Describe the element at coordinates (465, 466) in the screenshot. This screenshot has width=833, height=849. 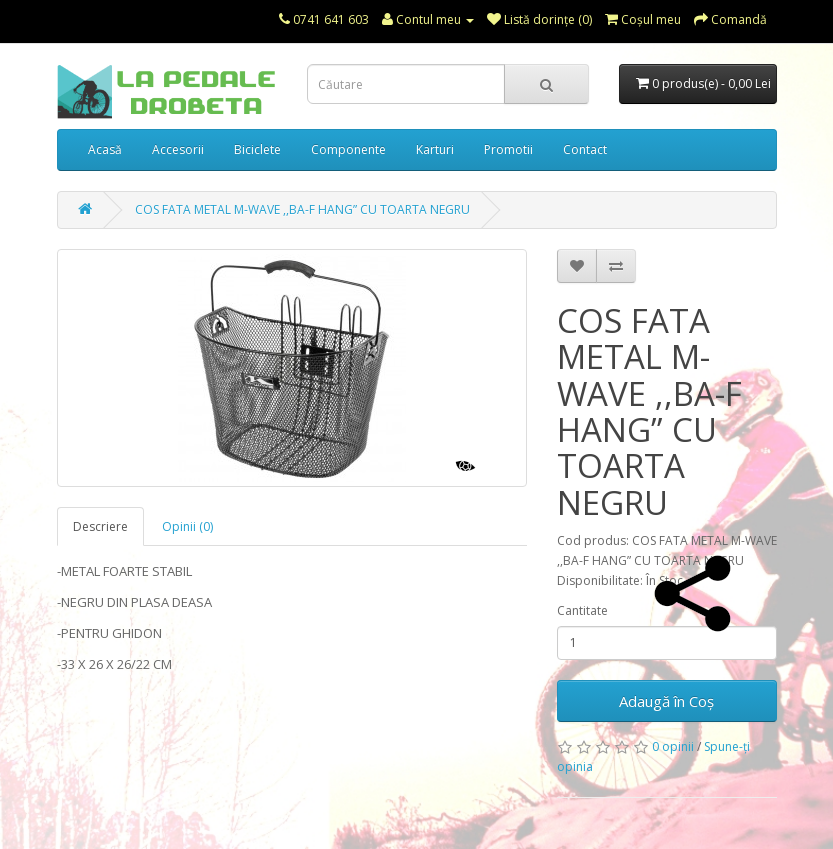
I see `activate enhanced vision or perception ability` at that location.